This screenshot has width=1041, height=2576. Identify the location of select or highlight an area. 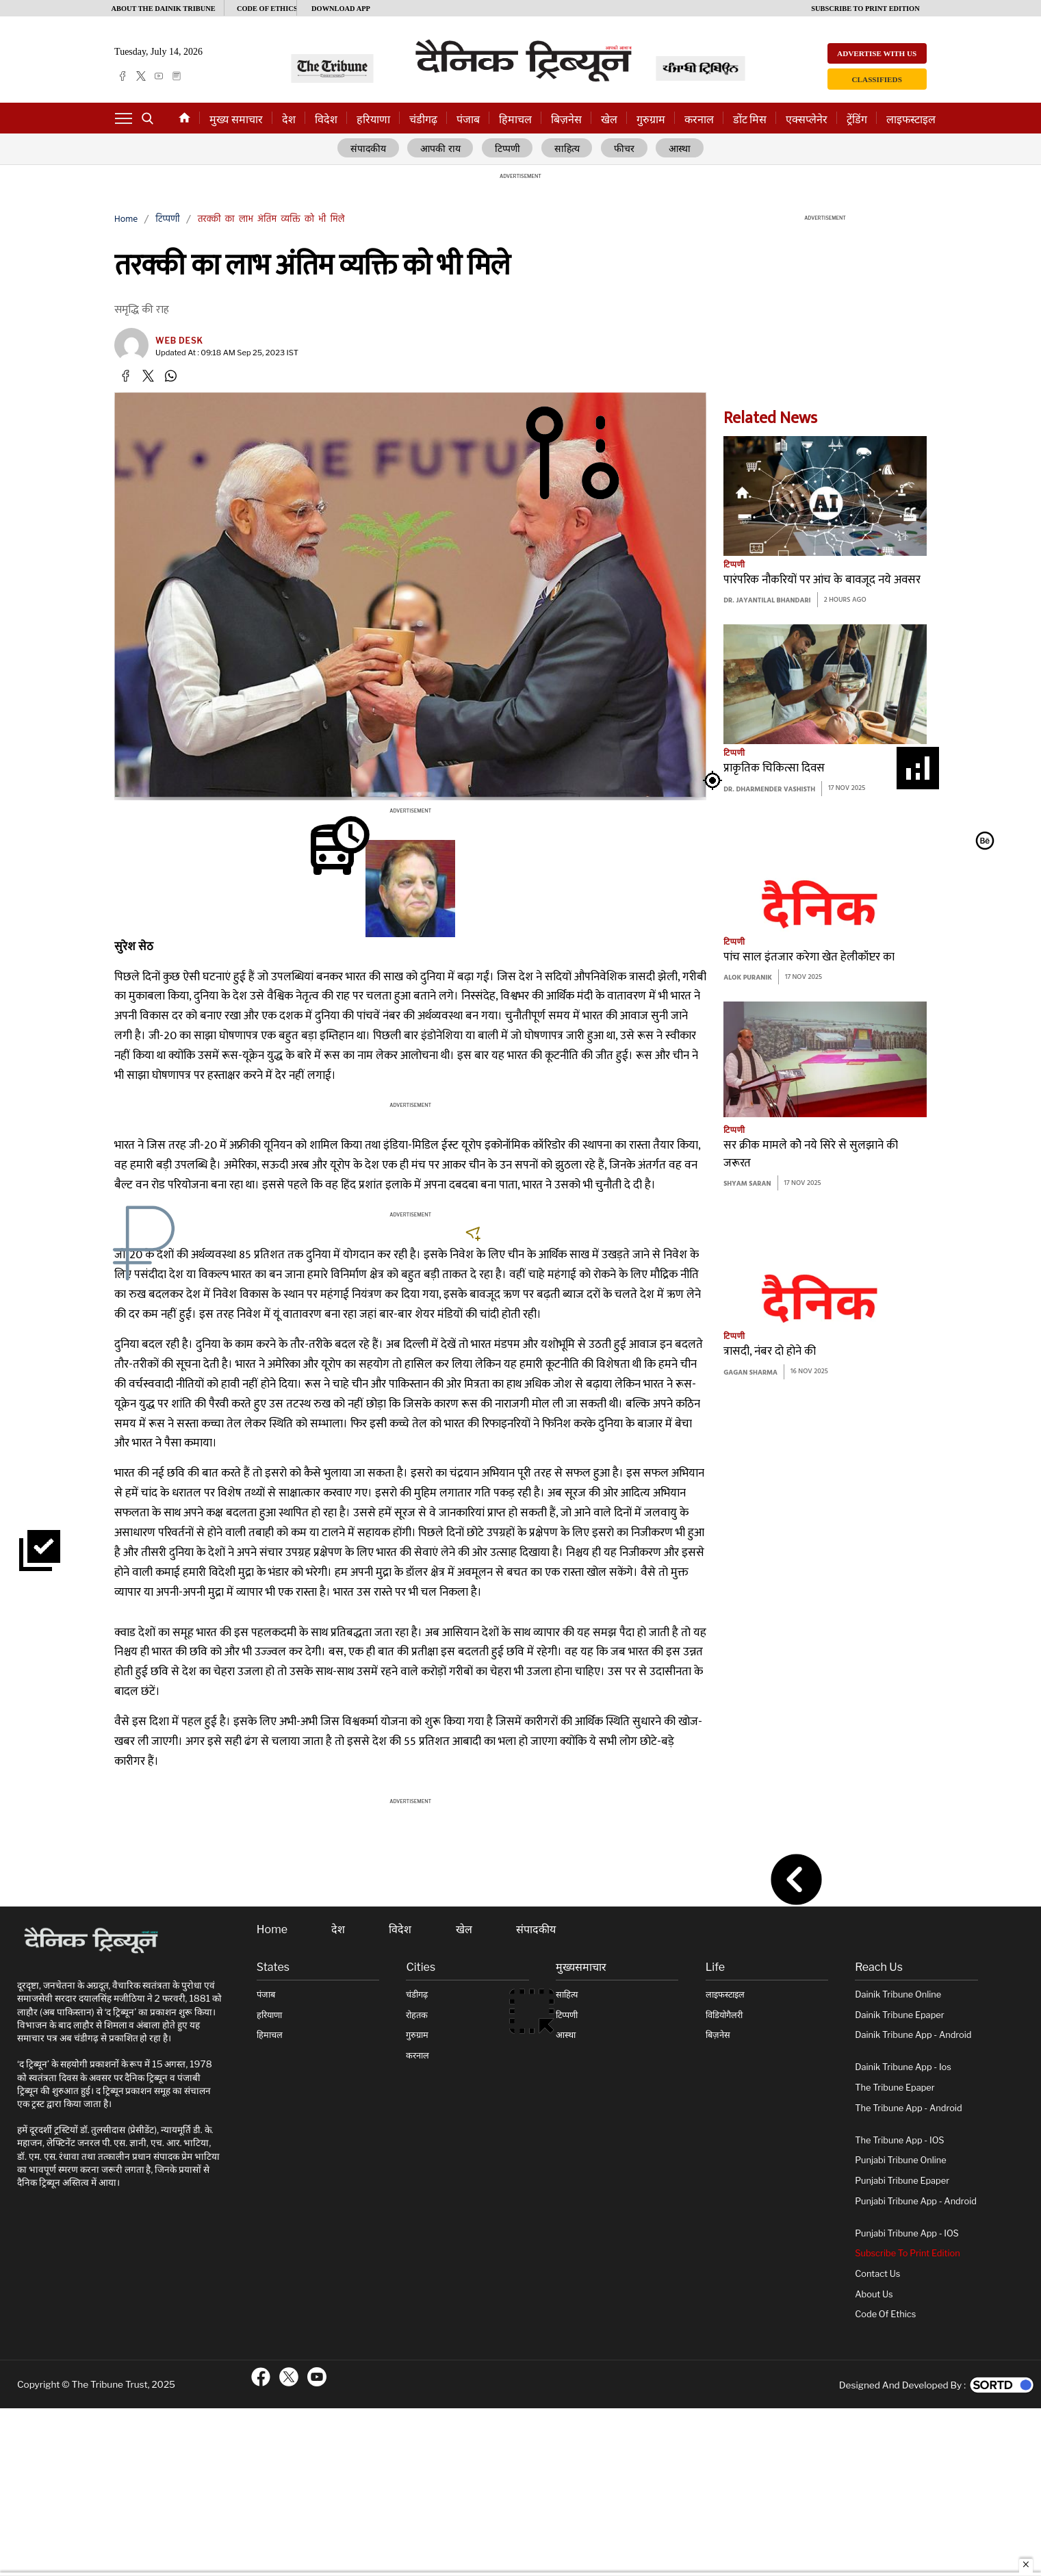
(532, 2011).